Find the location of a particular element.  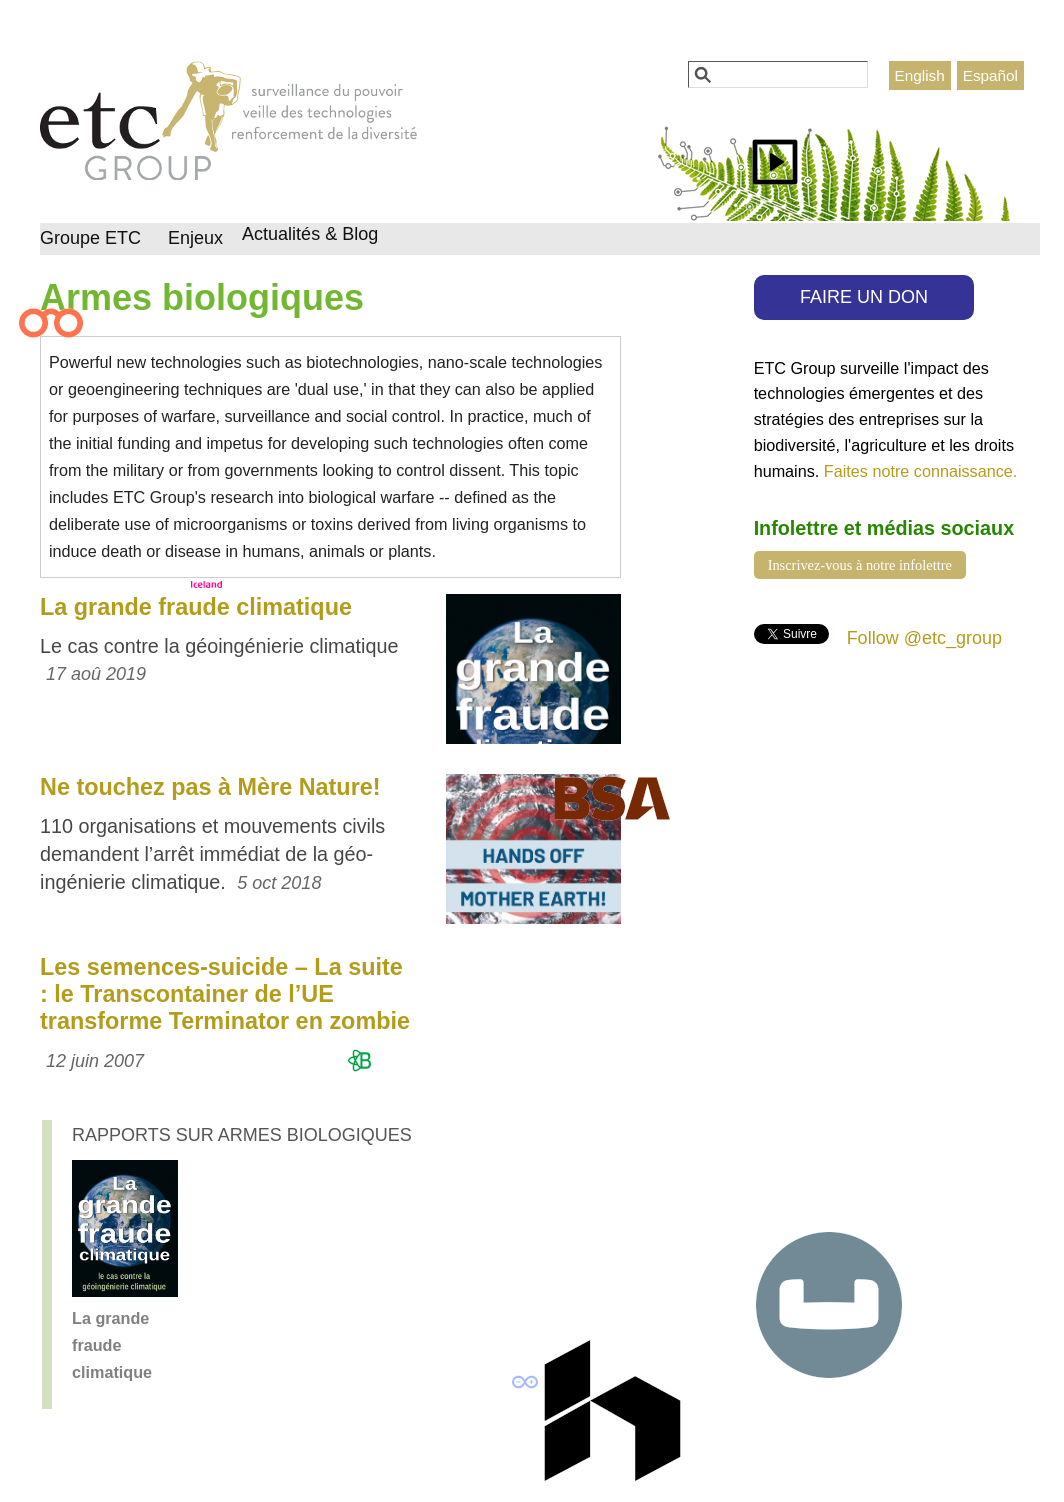

react-bootstrap framework logo is located at coordinates (359, 1060).